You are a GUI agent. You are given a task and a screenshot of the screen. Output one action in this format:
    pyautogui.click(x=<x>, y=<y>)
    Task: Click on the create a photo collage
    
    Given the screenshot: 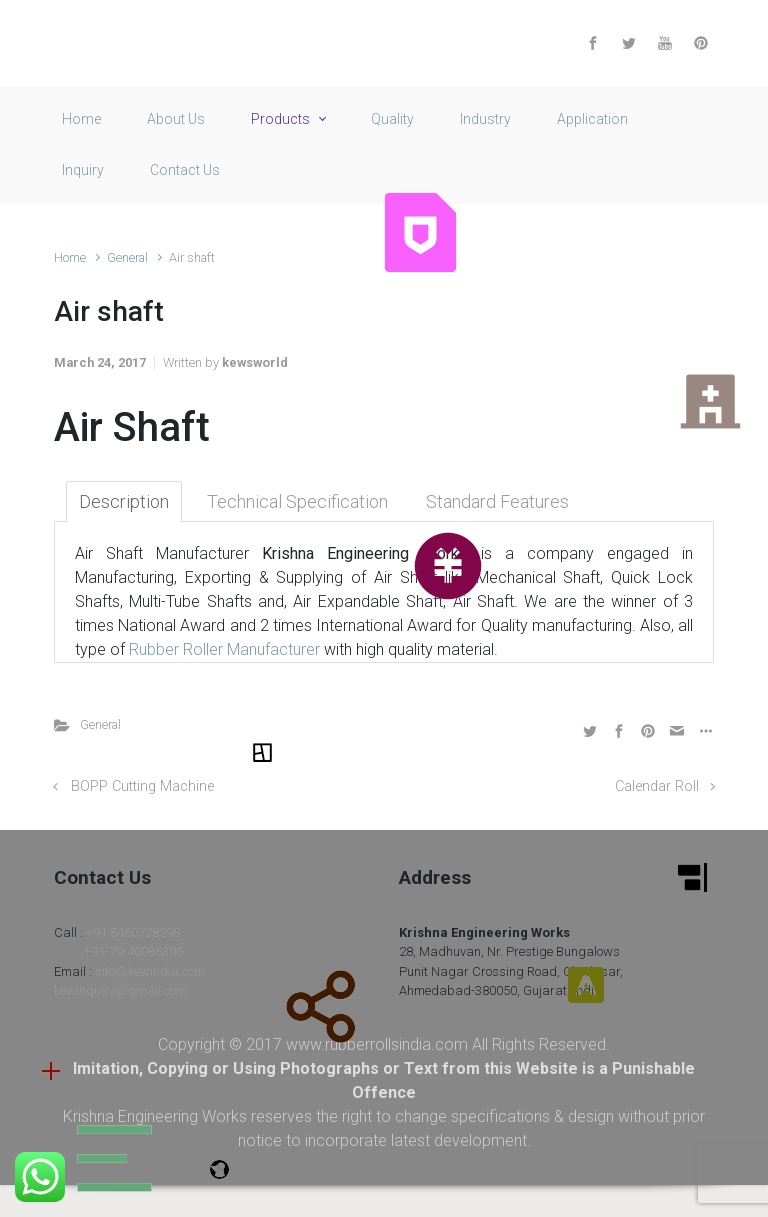 What is the action you would take?
    pyautogui.click(x=262, y=752)
    